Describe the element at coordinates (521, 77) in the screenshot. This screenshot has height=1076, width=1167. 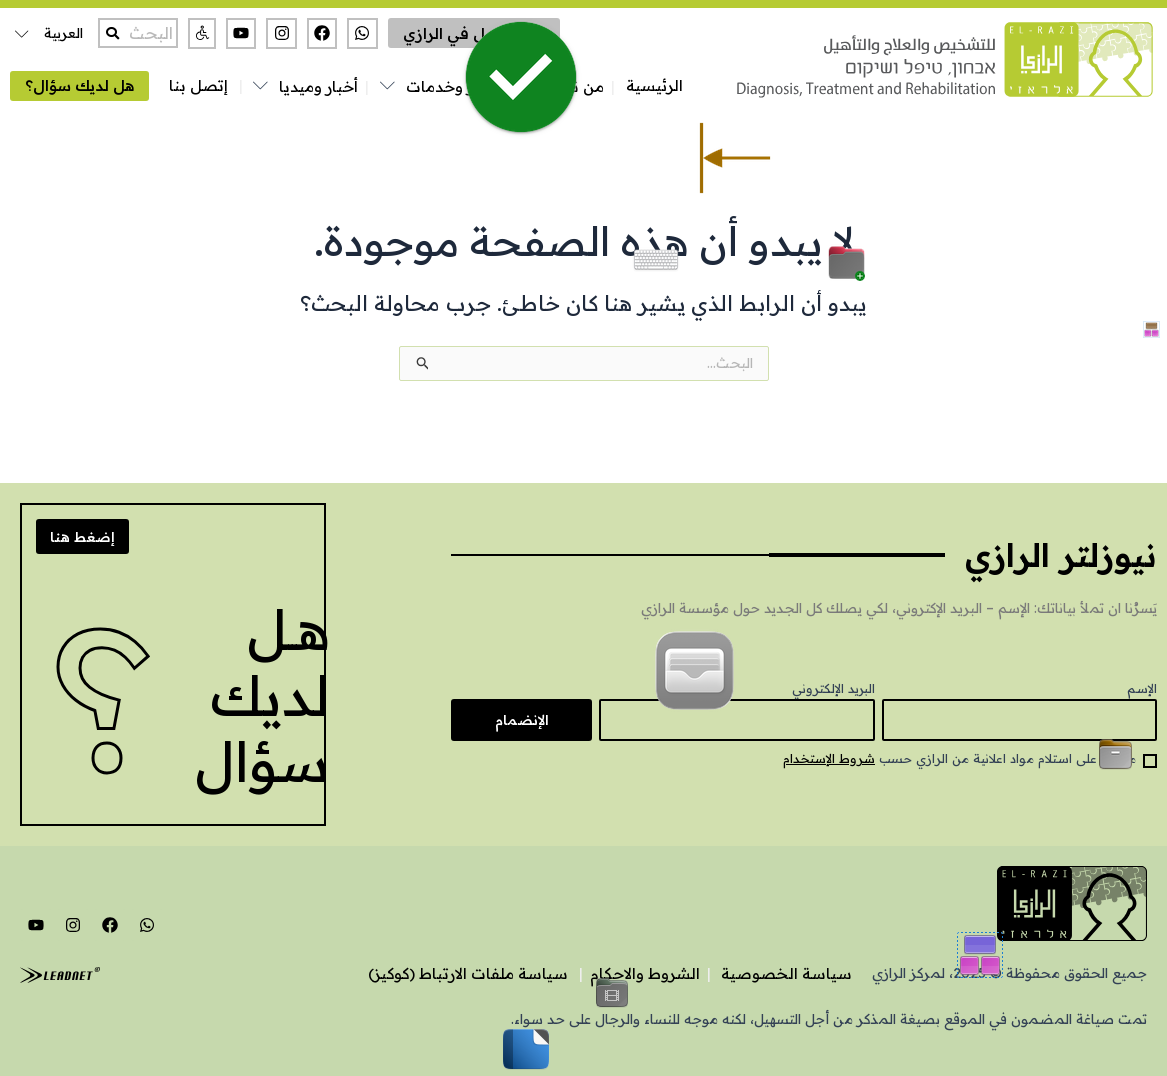
I see `confirm or accept an action` at that location.